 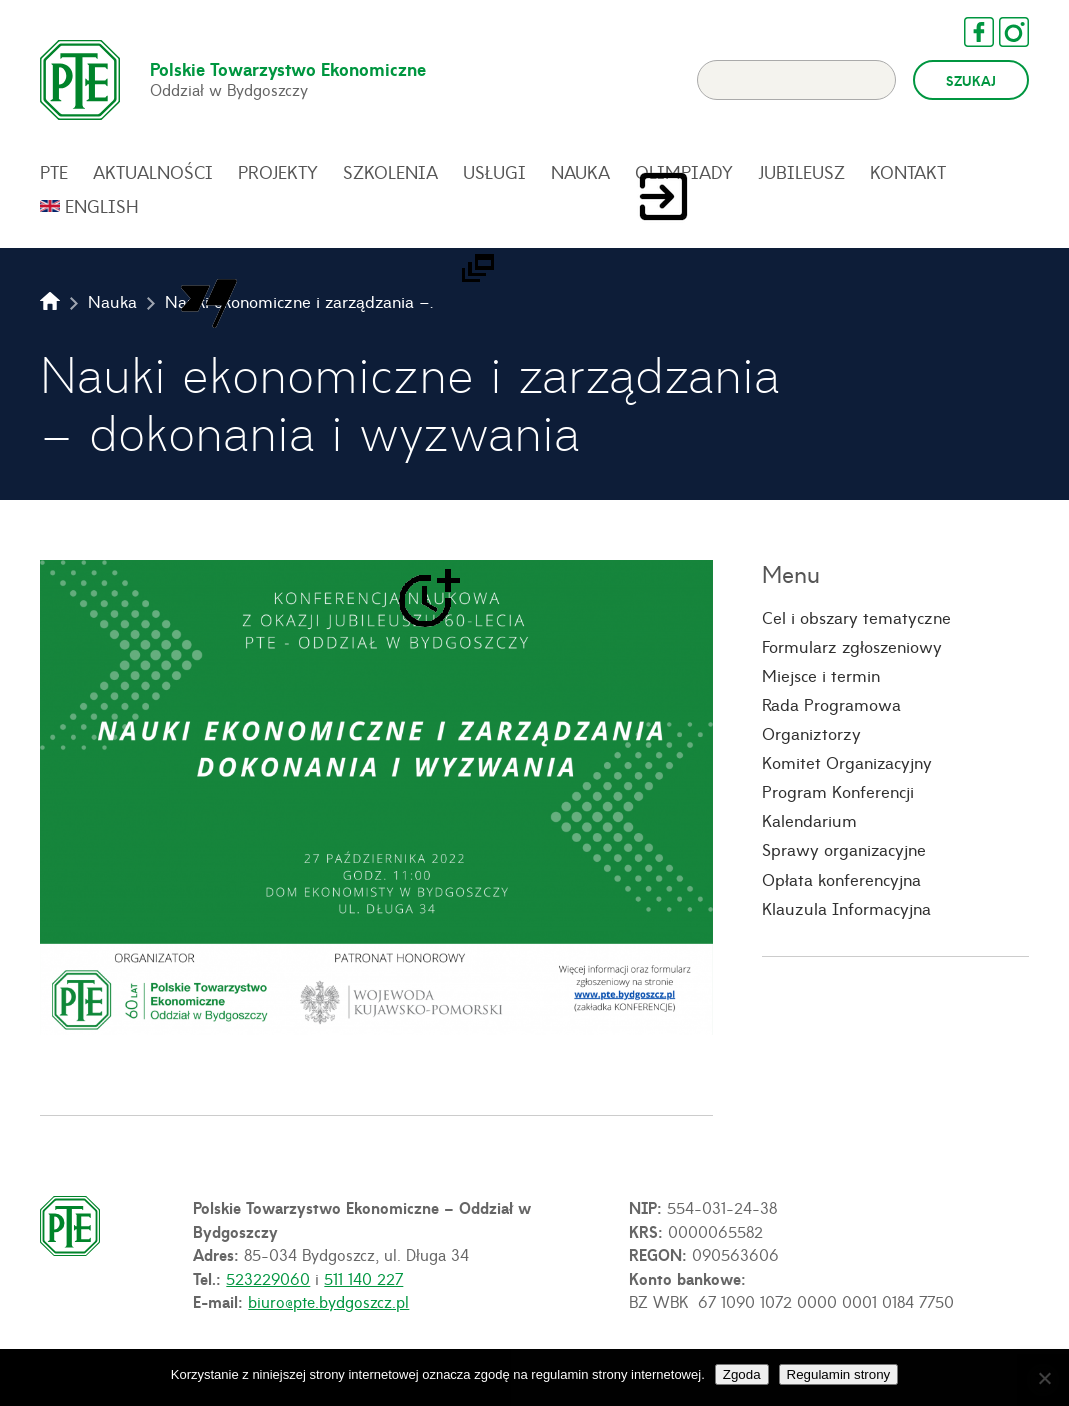 I want to click on view dynamic or live feed content, so click(x=478, y=268).